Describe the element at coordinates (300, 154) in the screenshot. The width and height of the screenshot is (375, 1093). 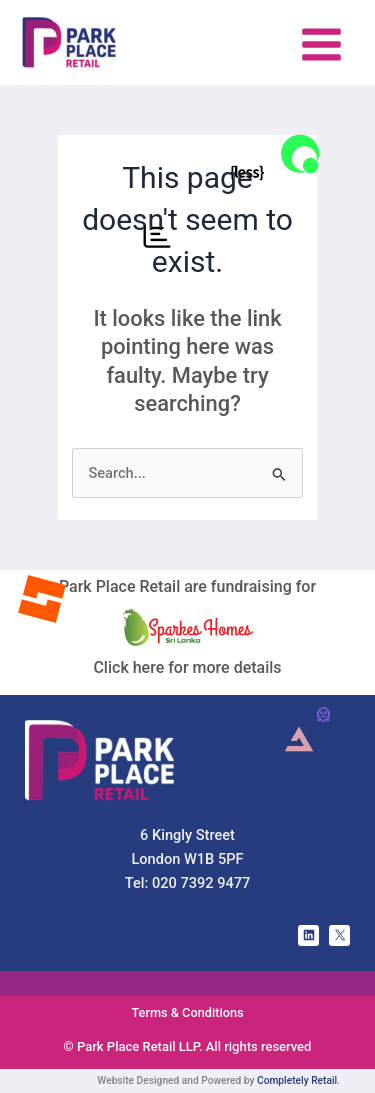
I see `quinscape company logo` at that location.